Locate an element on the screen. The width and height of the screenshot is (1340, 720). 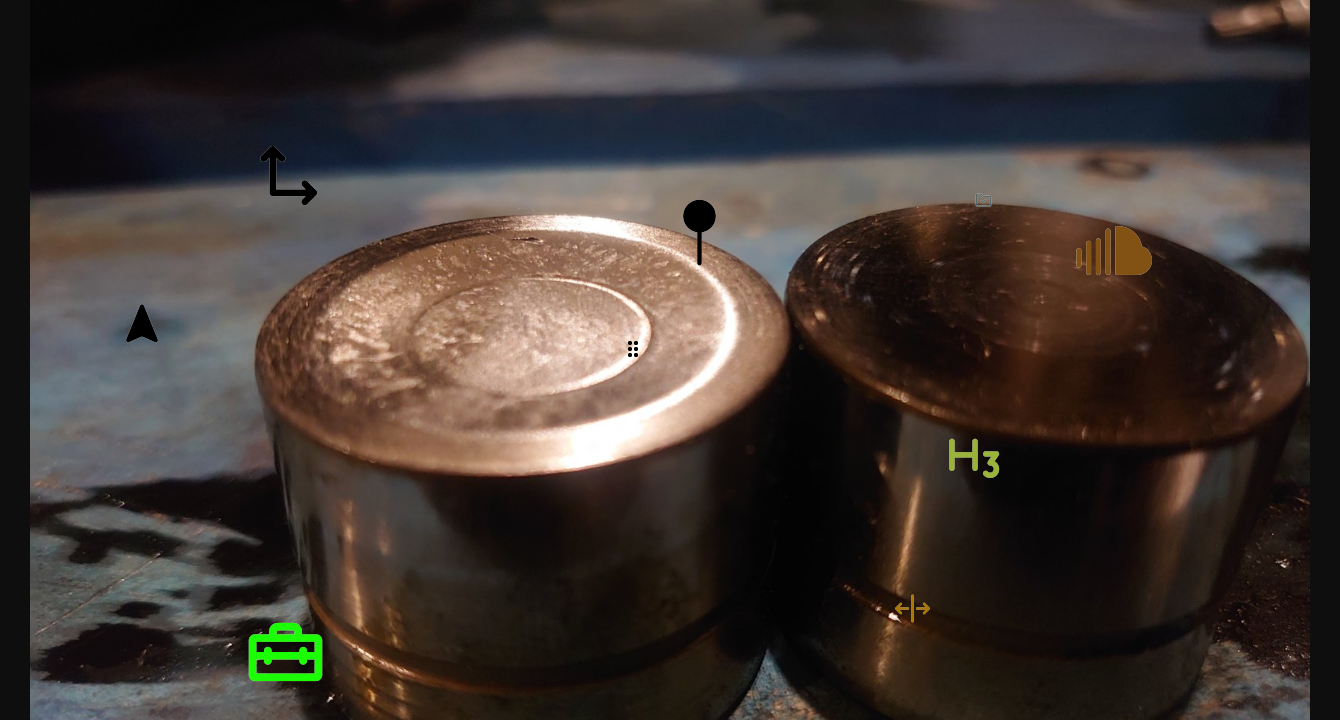
format text as heading level 3 is located at coordinates (971, 457).